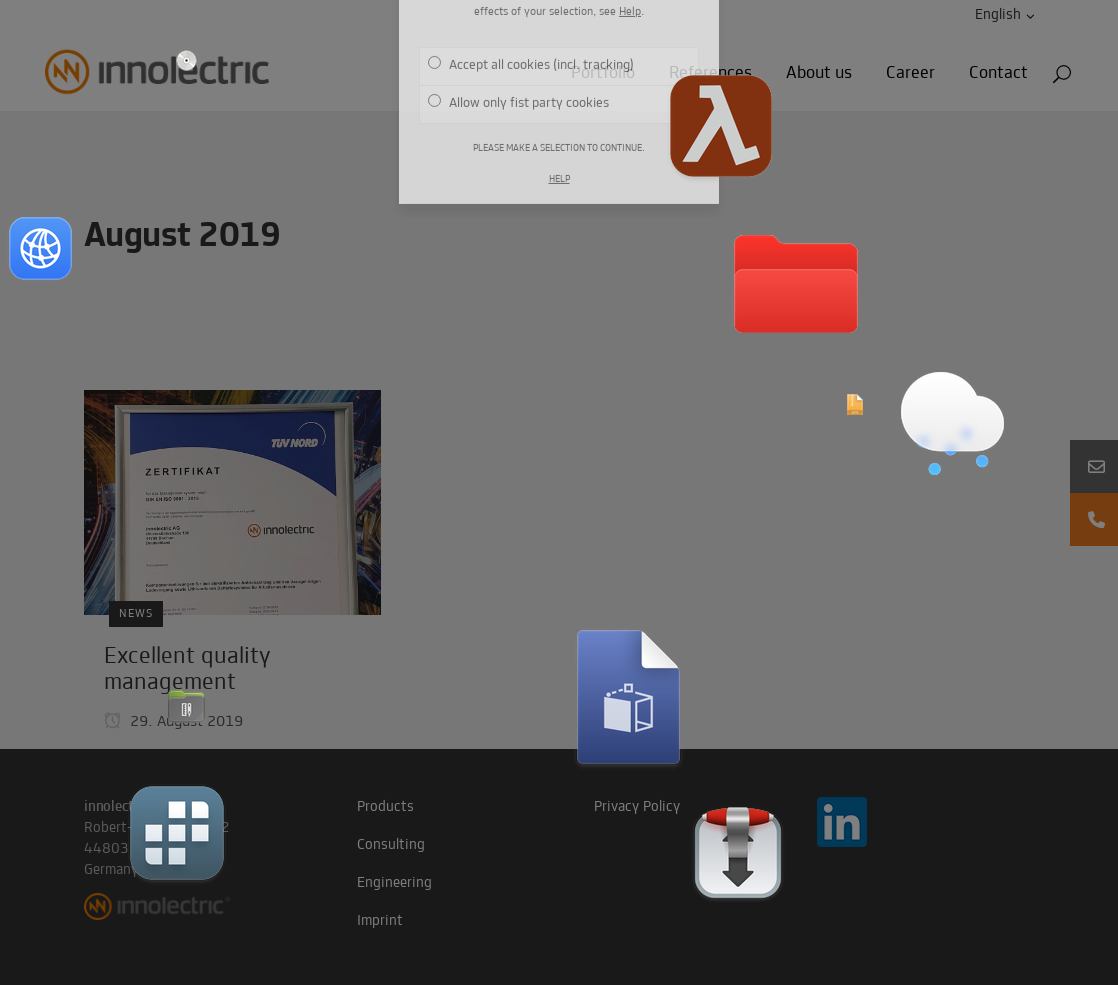  I want to click on launch half-life: alyx game, so click(721, 126).